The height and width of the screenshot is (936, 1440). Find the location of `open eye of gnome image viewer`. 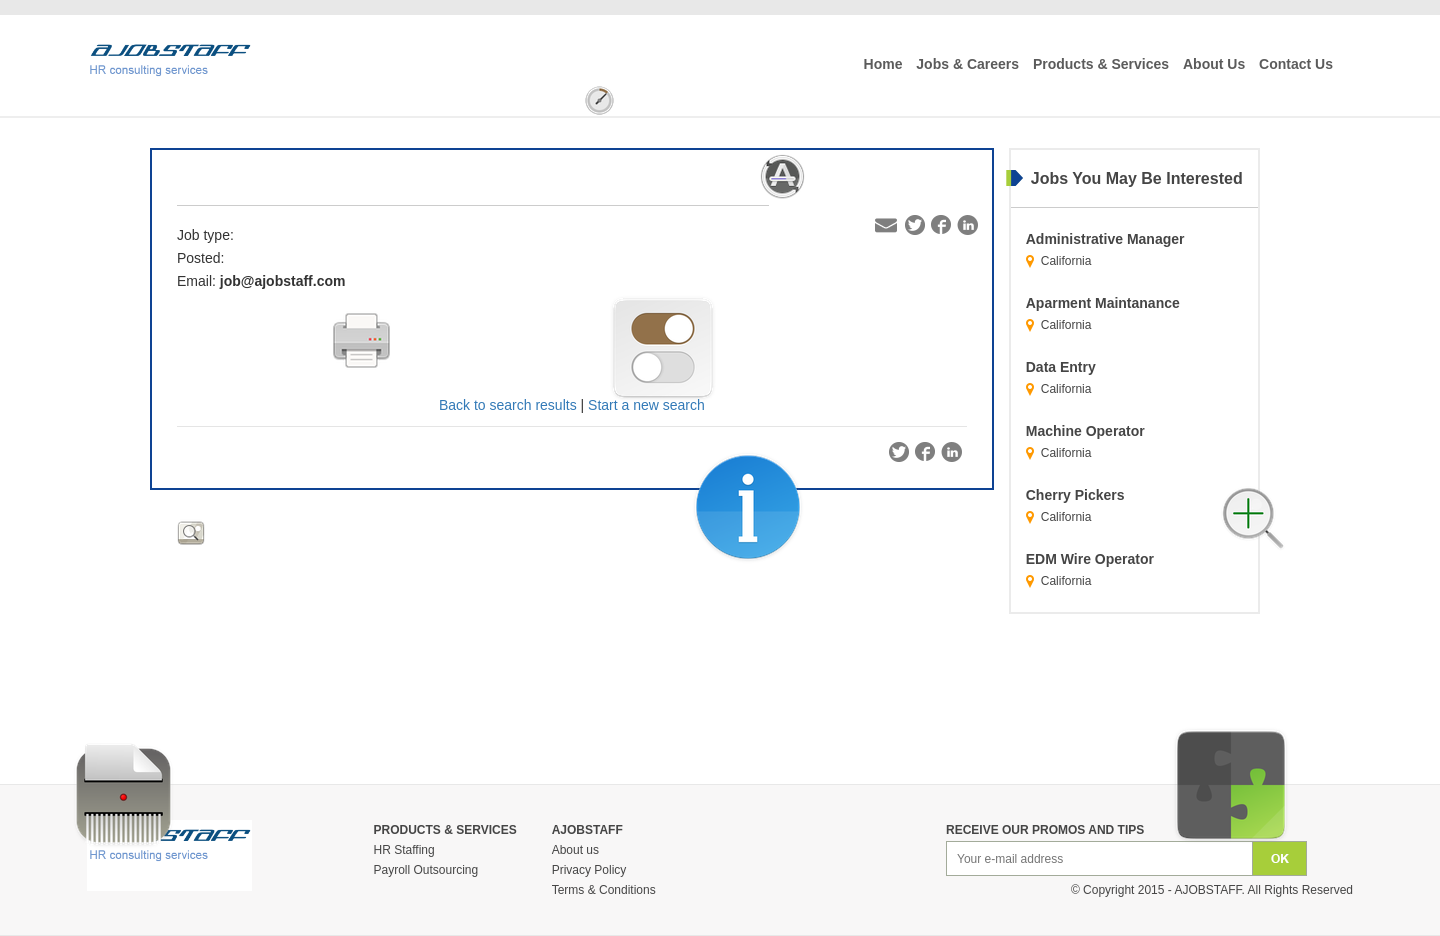

open eye of gnome image viewer is located at coordinates (191, 533).